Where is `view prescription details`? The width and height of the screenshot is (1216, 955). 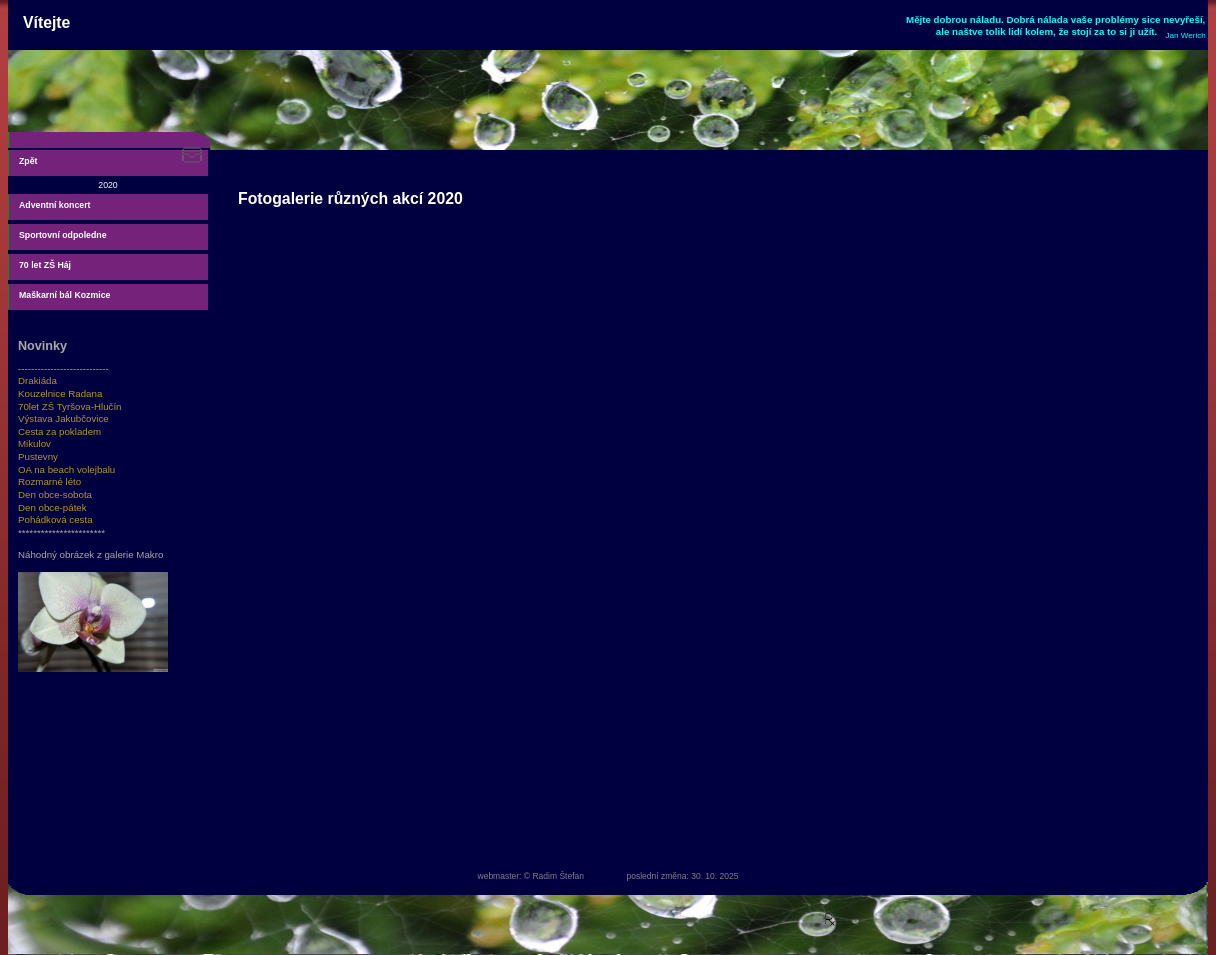 view prescription details is located at coordinates (829, 919).